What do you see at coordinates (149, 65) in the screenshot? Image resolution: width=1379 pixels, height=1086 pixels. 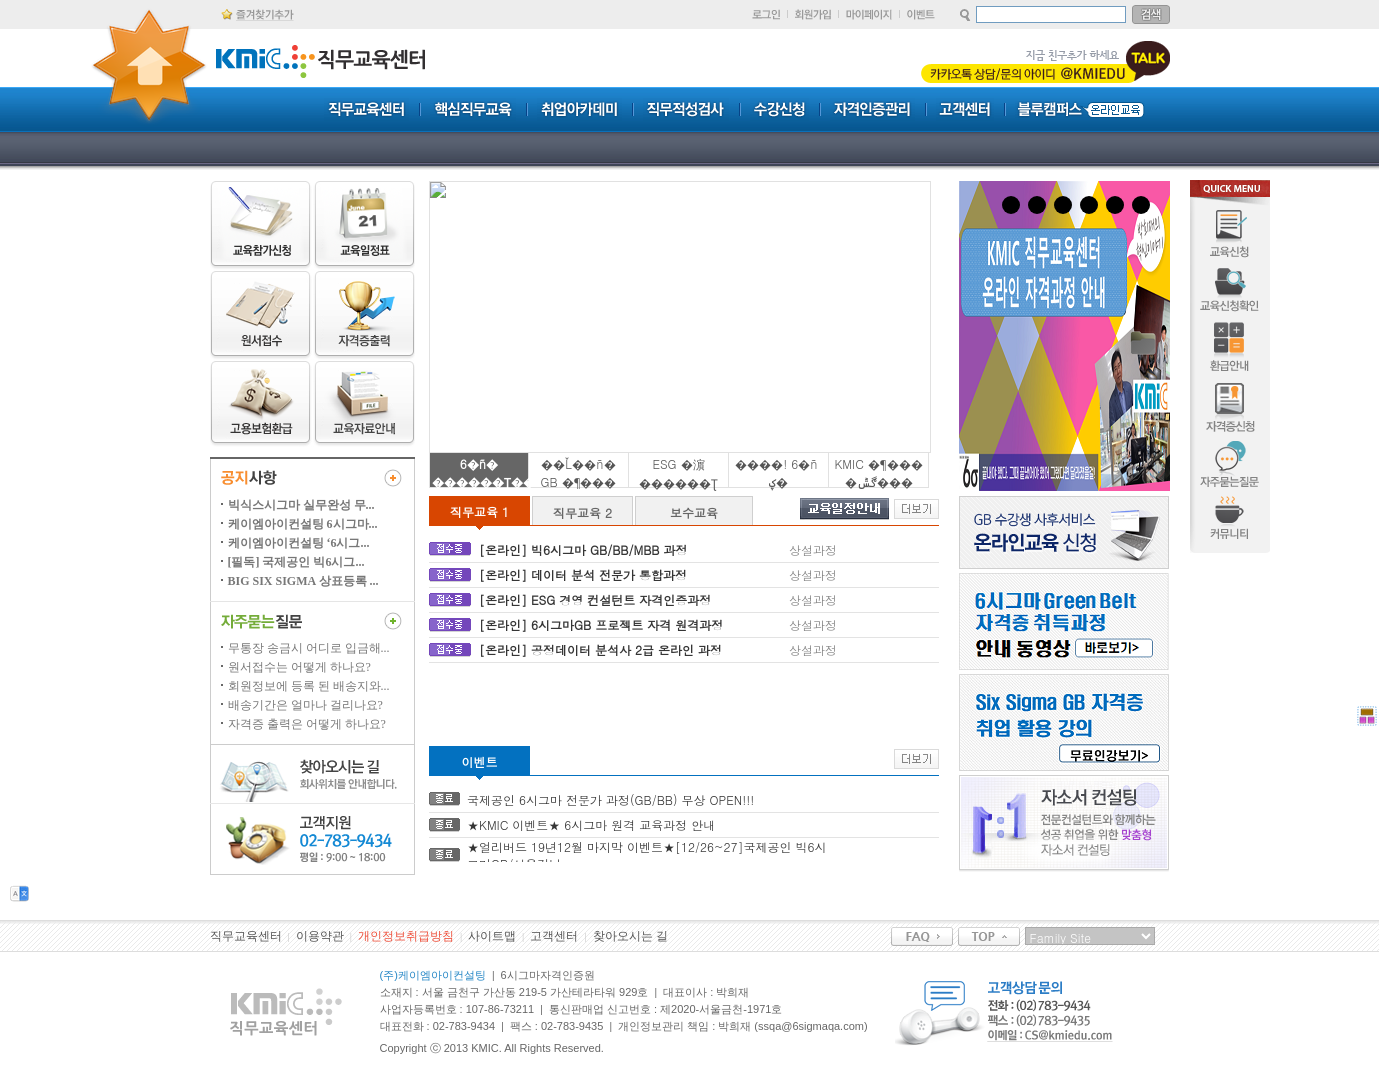 I see `indicates a software update is available` at bounding box center [149, 65].